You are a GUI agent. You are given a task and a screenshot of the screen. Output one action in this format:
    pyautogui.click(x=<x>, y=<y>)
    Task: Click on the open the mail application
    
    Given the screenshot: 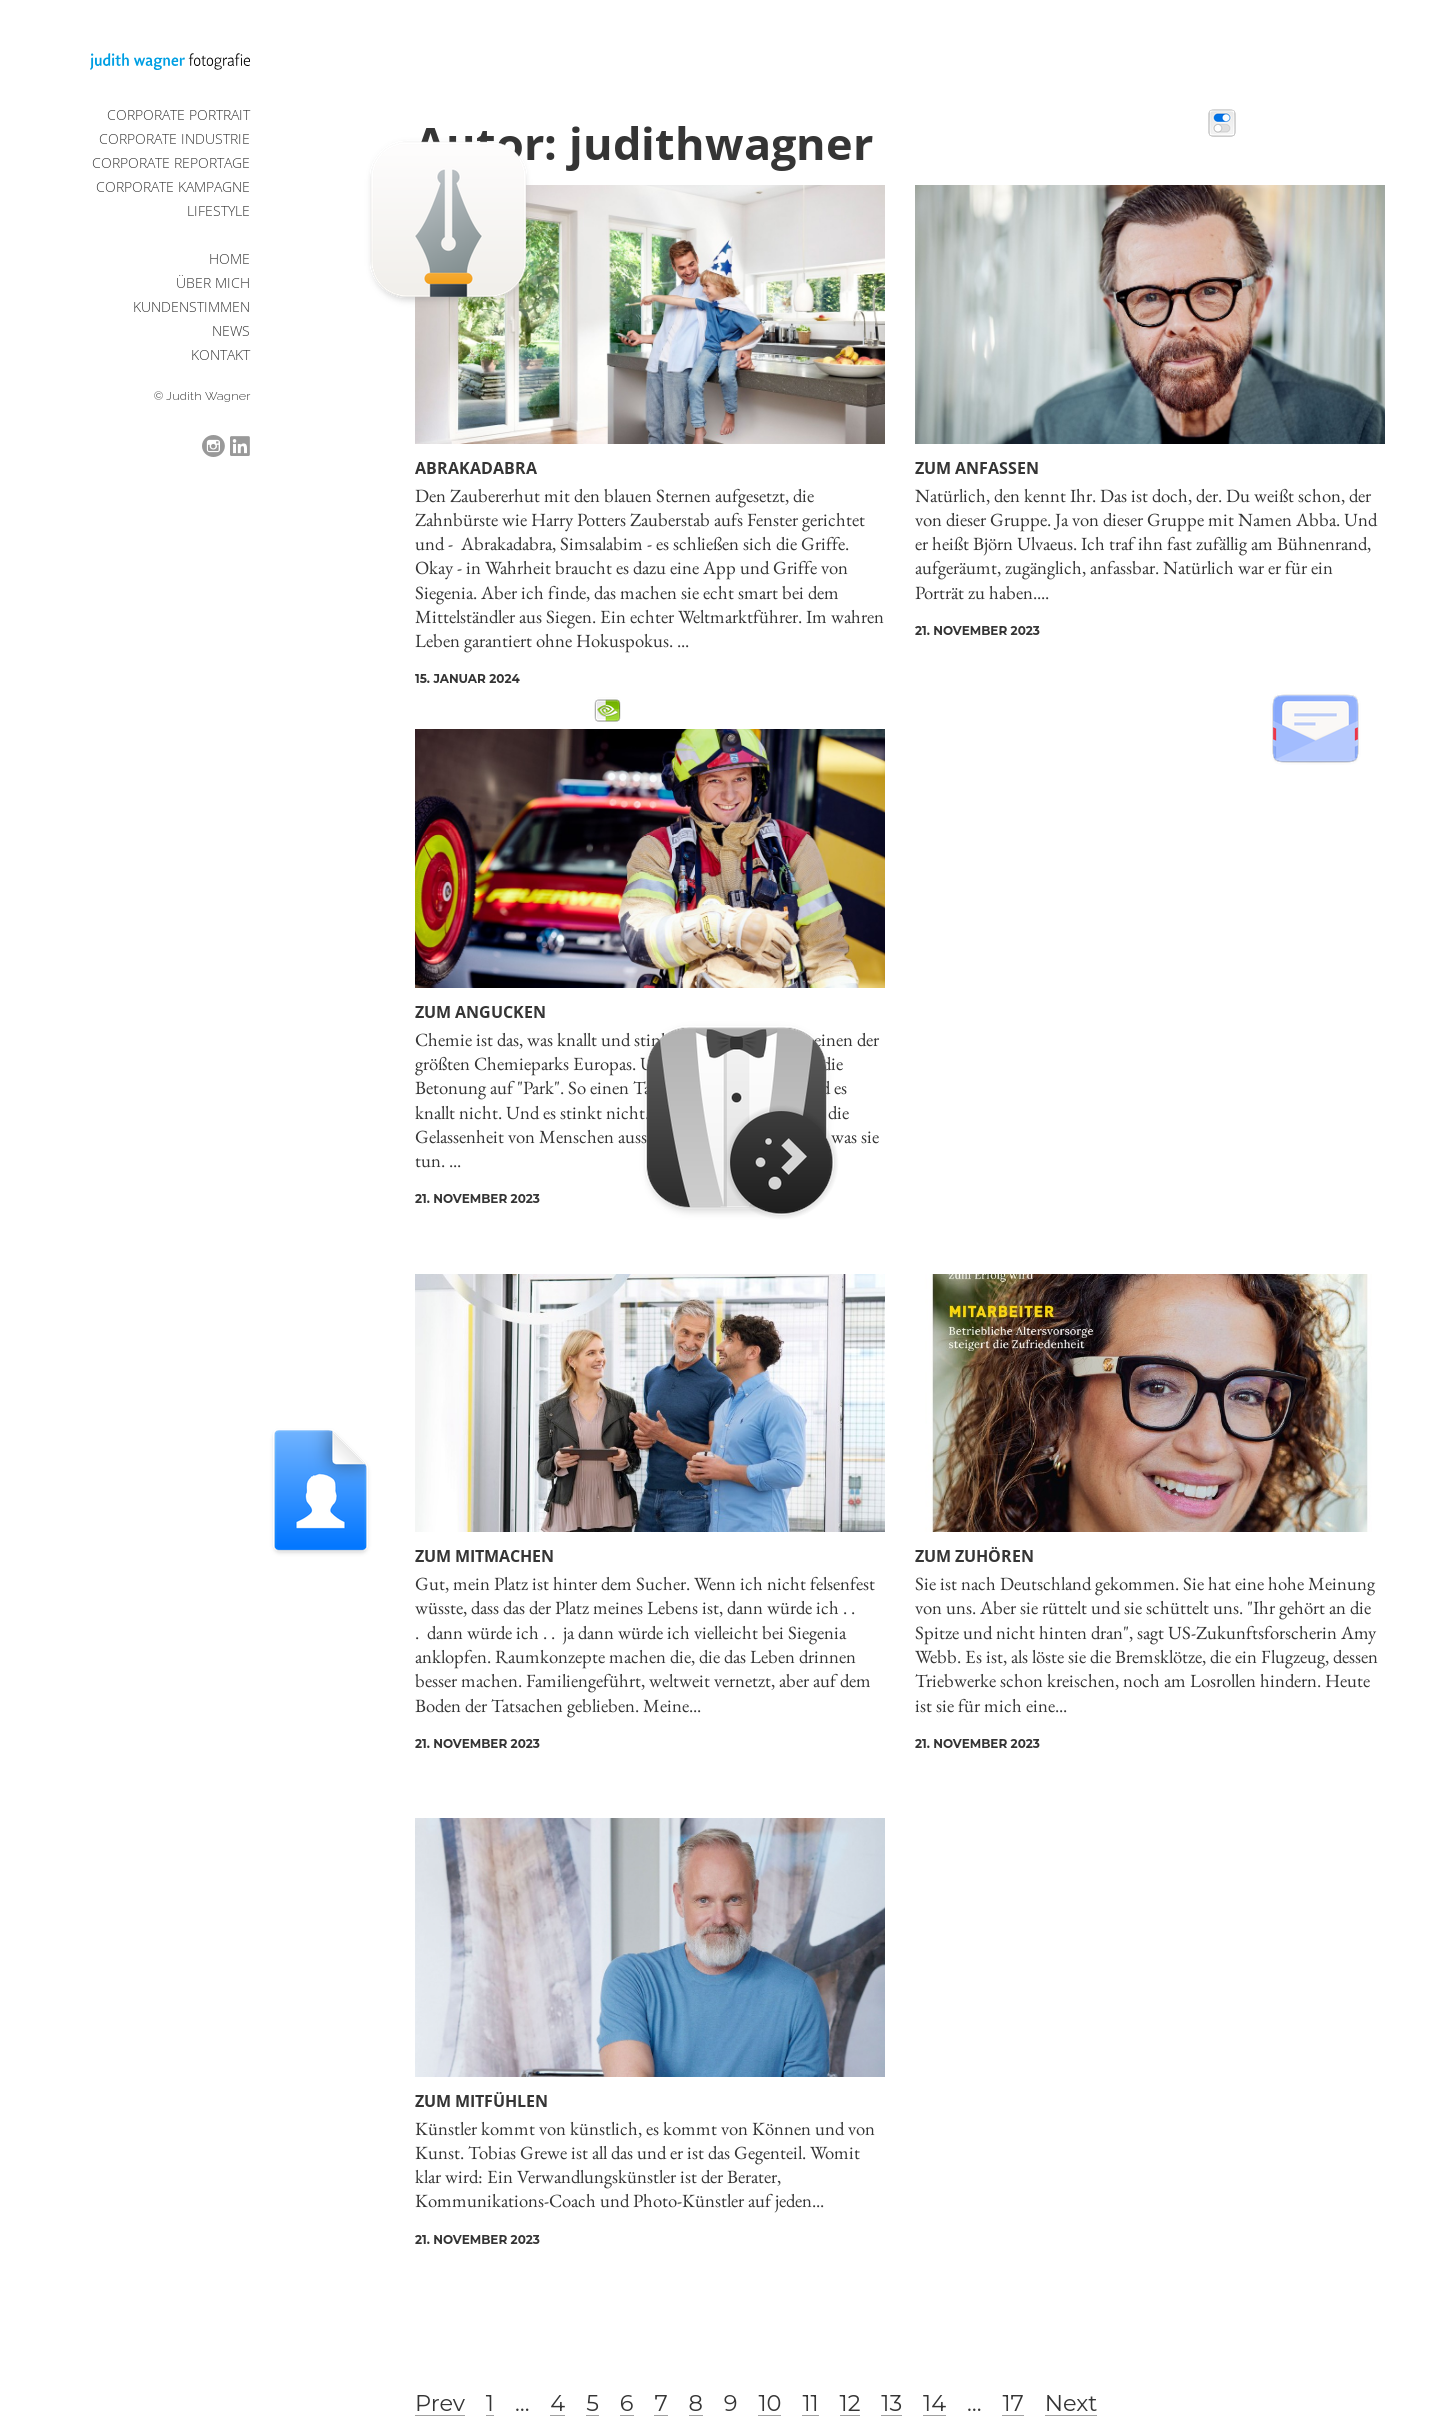 What is the action you would take?
    pyautogui.click(x=1315, y=728)
    